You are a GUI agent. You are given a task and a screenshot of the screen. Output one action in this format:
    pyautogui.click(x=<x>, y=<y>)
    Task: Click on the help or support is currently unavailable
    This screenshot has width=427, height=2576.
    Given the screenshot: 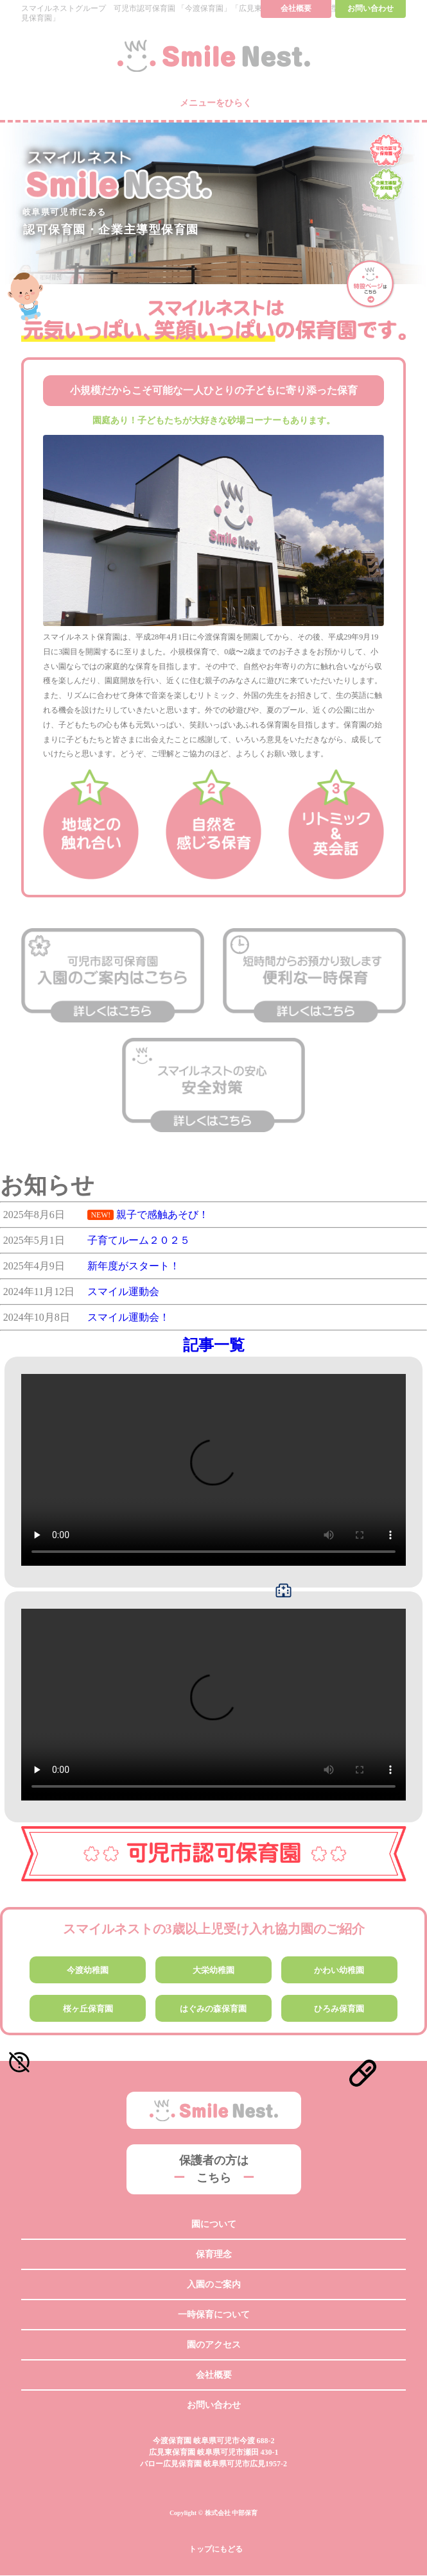 What is the action you would take?
    pyautogui.click(x=19, y=2062)
    